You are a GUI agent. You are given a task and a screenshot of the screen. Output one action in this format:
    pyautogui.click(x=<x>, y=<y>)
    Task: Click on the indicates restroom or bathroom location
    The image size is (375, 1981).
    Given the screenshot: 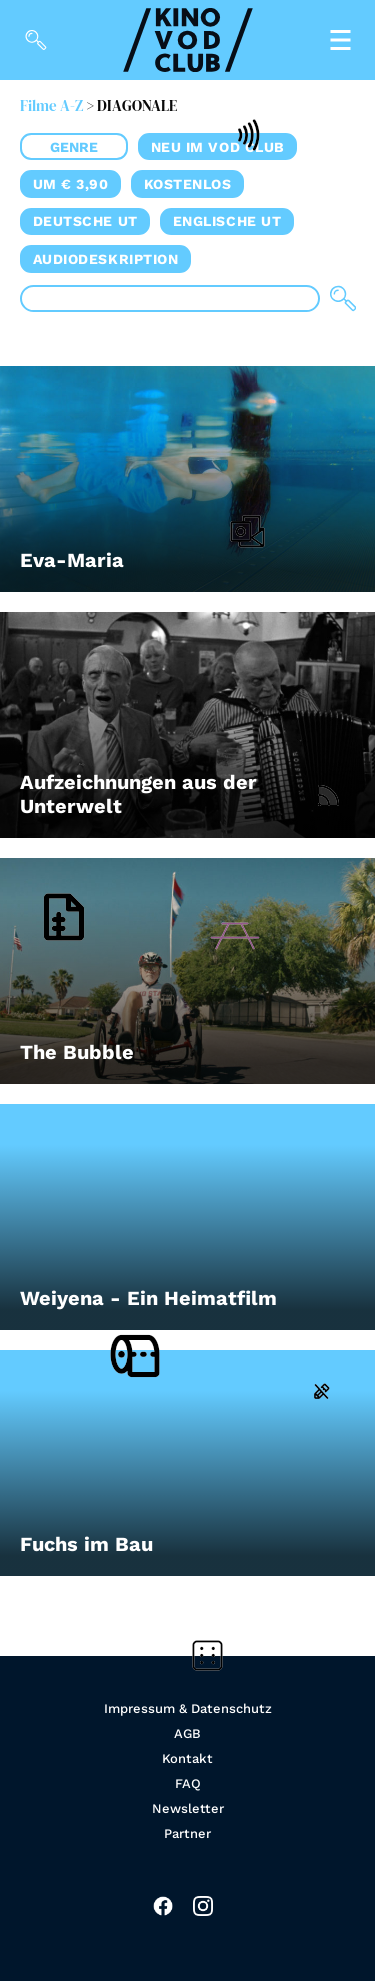 What is the action you would take?
    pyautogui.click(x=135, y=1356)
    